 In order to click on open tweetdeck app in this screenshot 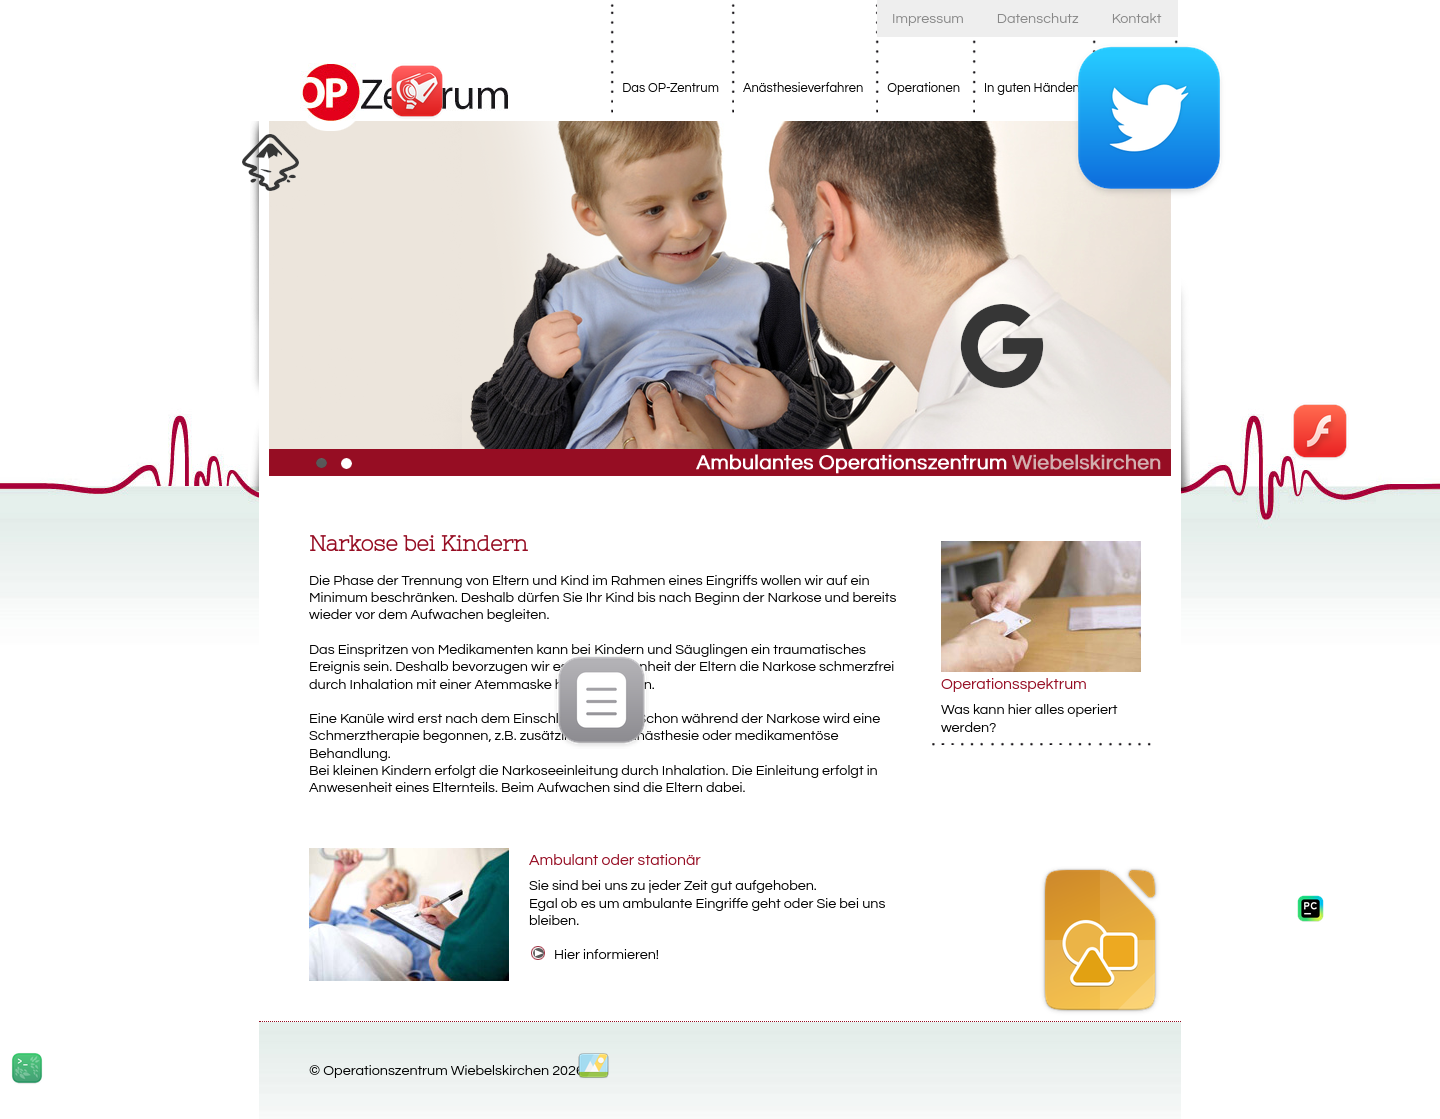, I will do `click(1149, 118)`.